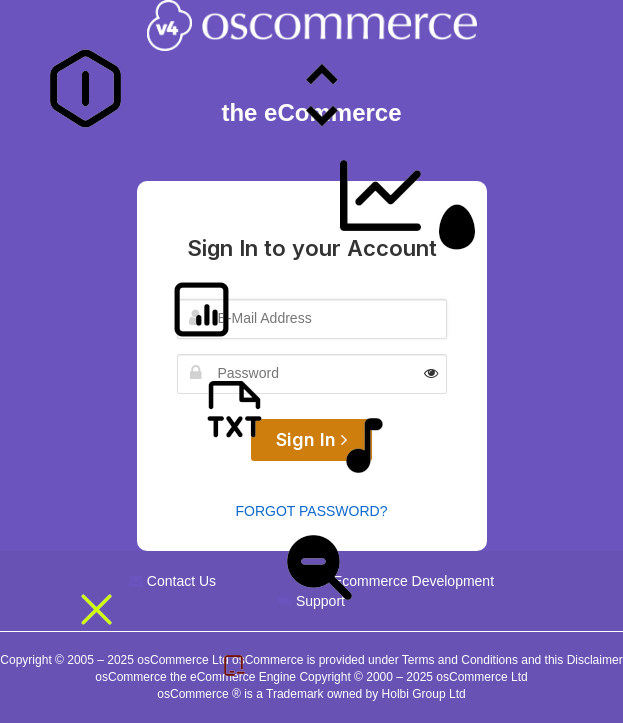  I want to click on access music or audio player, so click(364, 445).